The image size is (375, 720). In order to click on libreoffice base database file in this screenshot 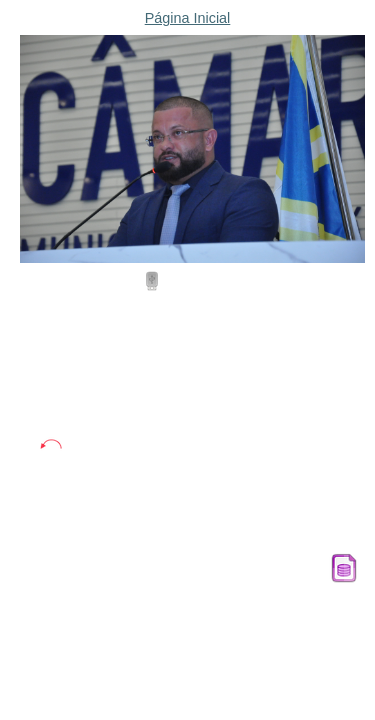, I will do `click(344, 568)`.